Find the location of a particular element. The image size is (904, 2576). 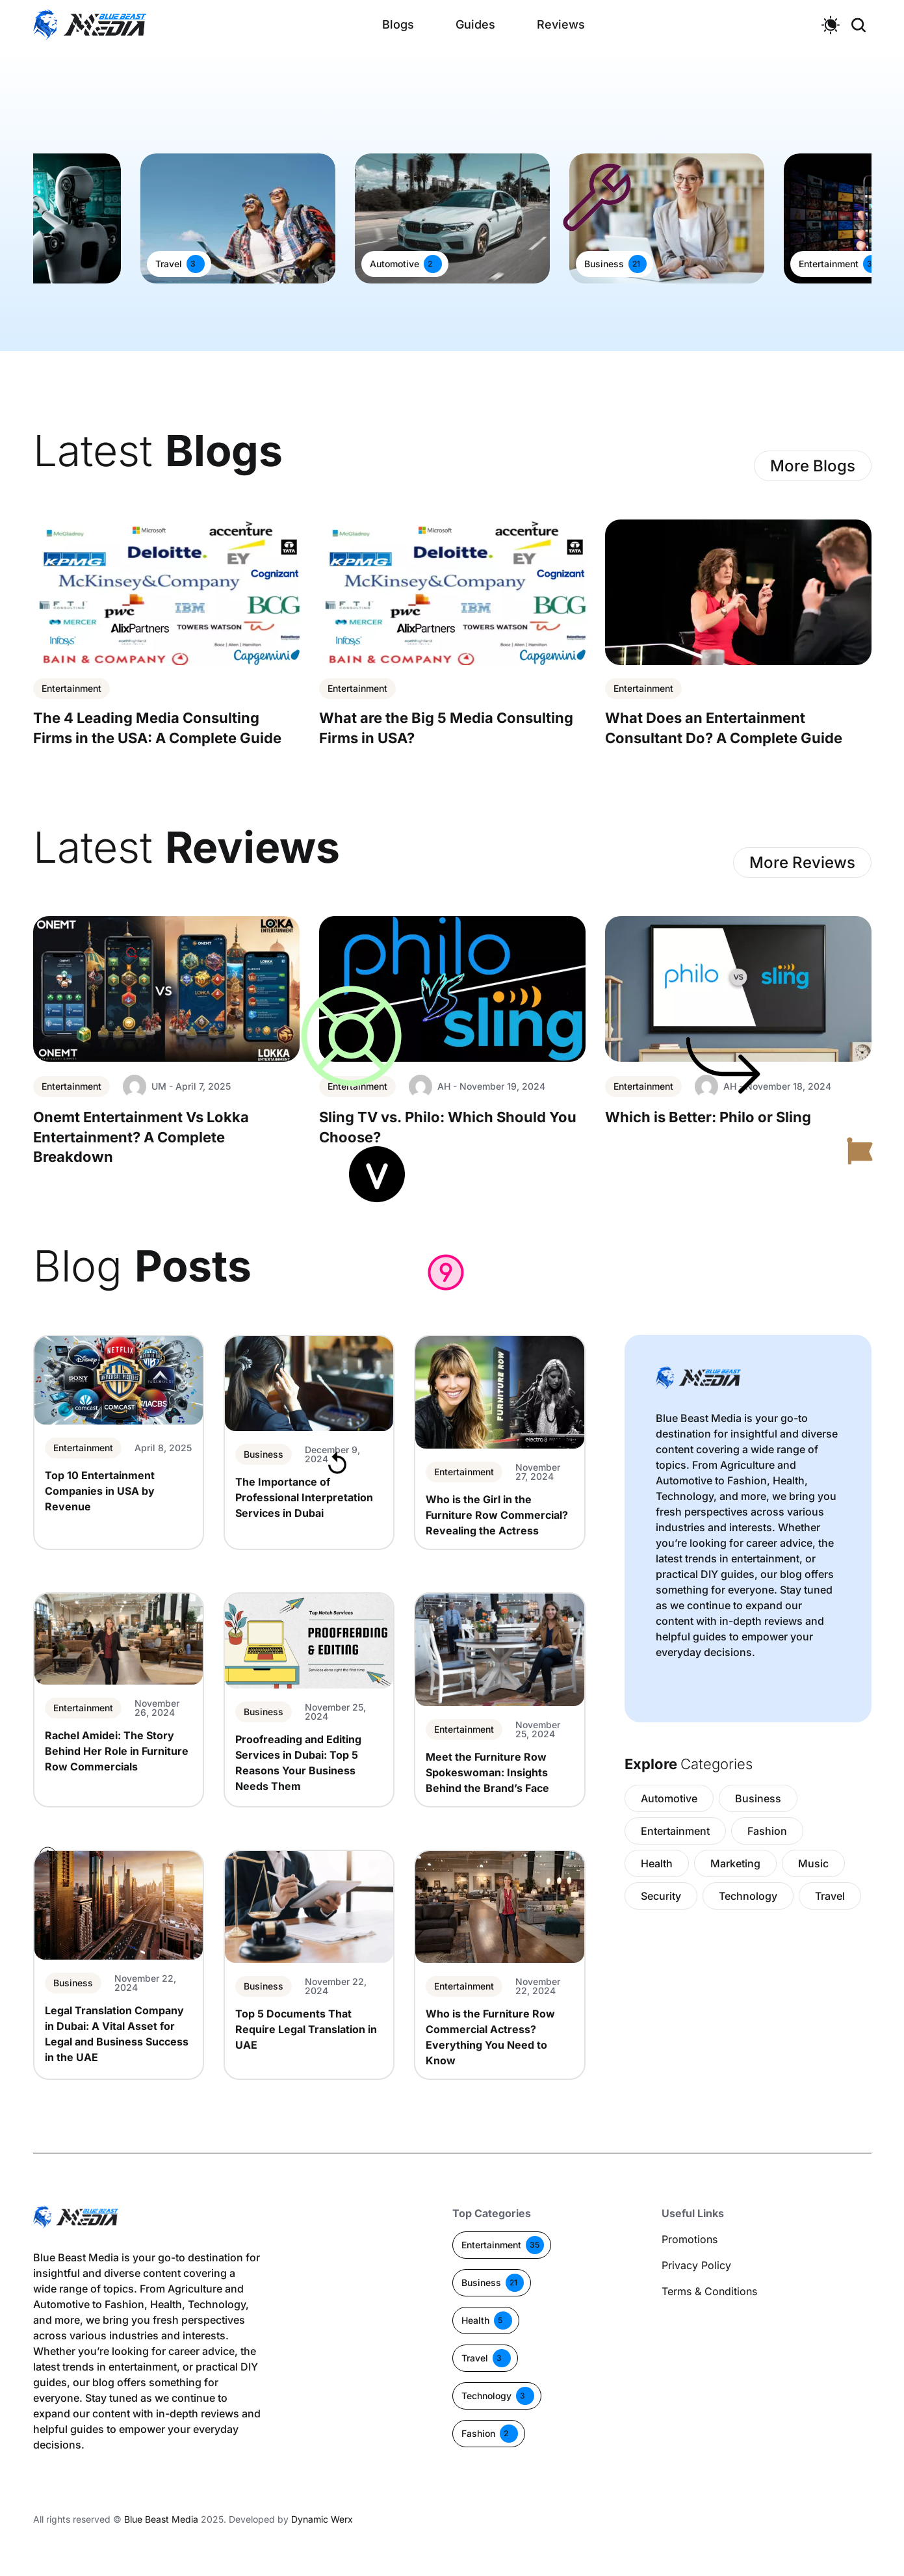

view user profile is located at coordinates (47, 1855).